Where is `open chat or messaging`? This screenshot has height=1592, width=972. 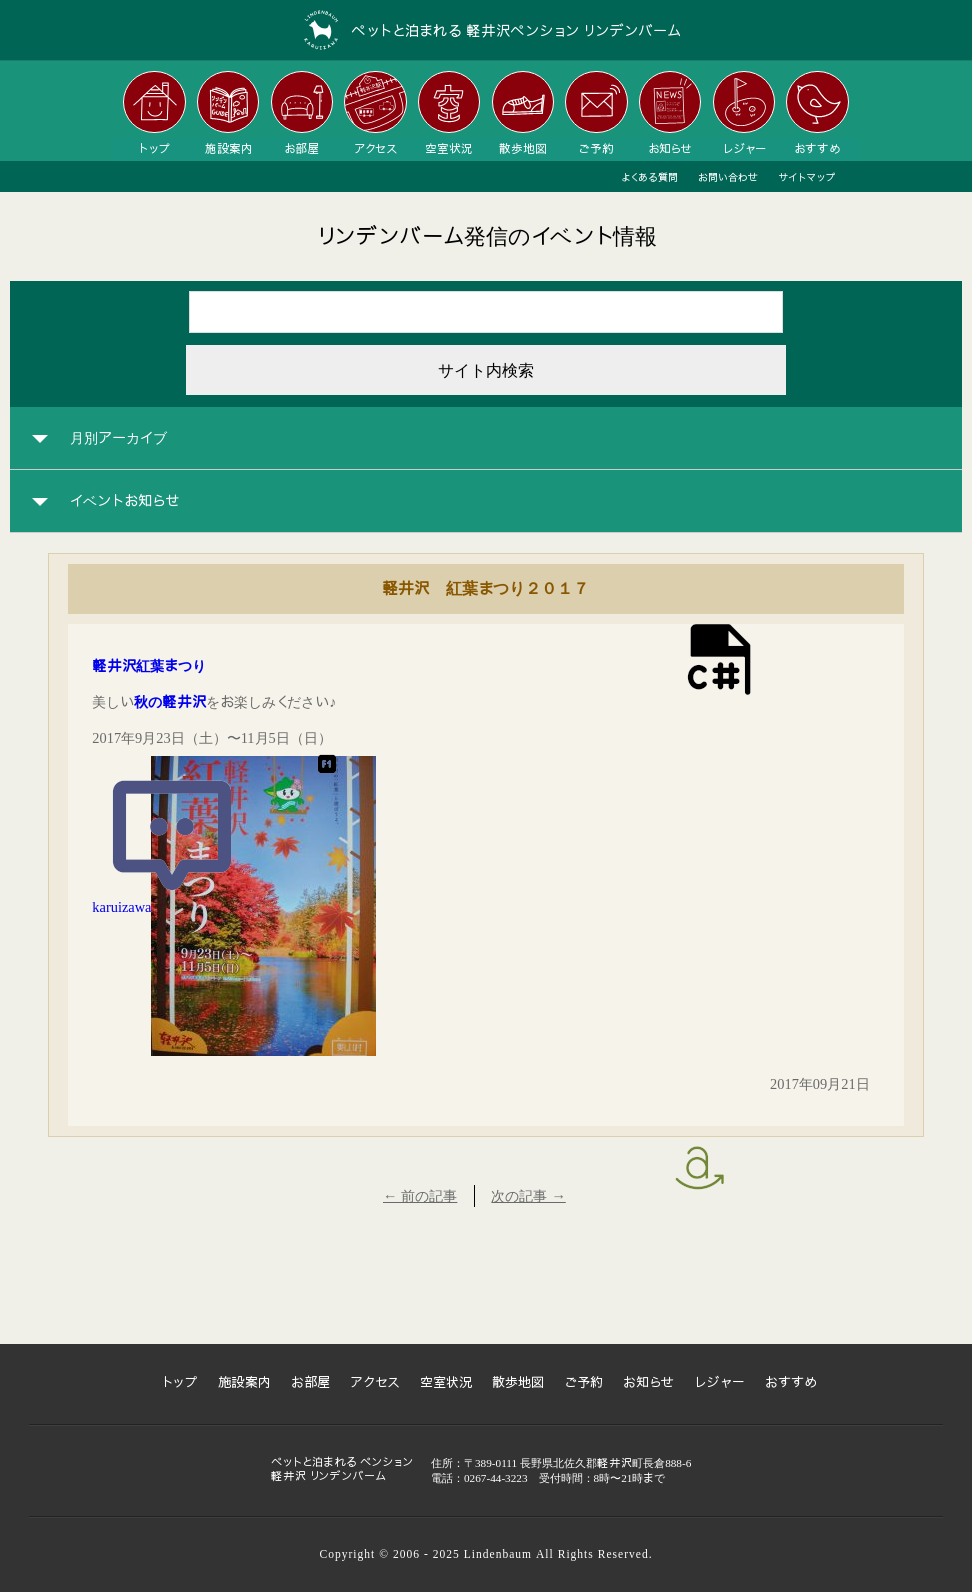 open chat or messaging is located at coordinates (172, 831).